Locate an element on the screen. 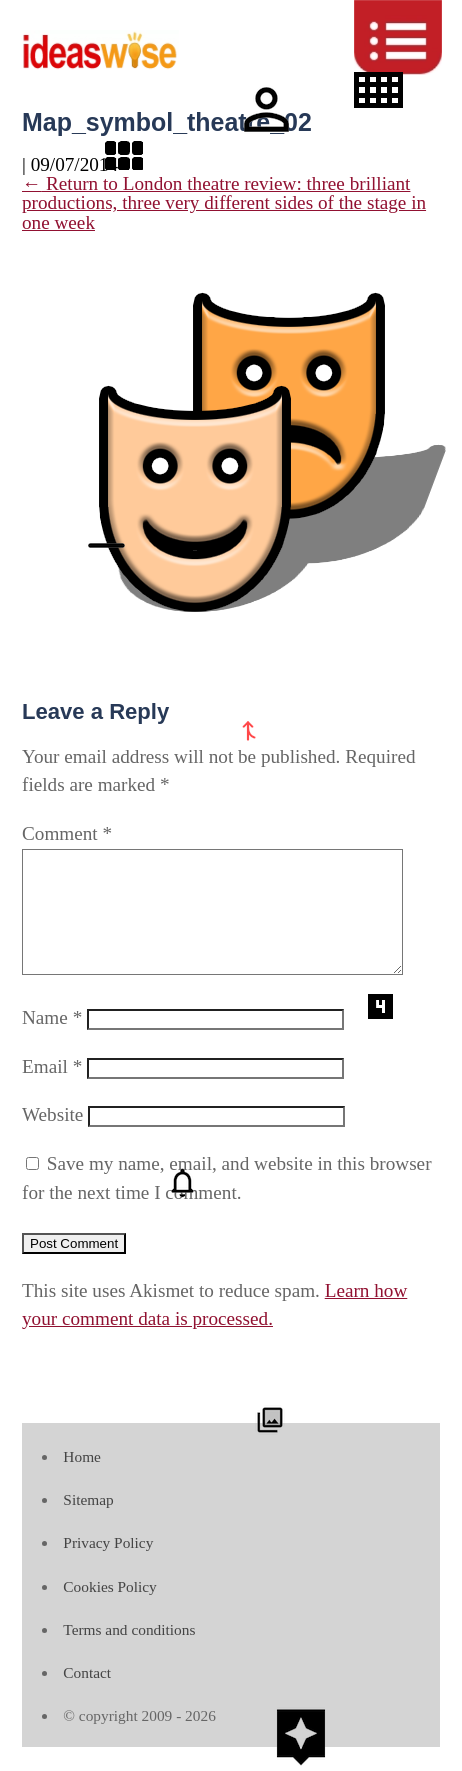 Image resolution: width=462 pixels, height=1771 pixels. access your photo library is located at coordinates (270, 1420).